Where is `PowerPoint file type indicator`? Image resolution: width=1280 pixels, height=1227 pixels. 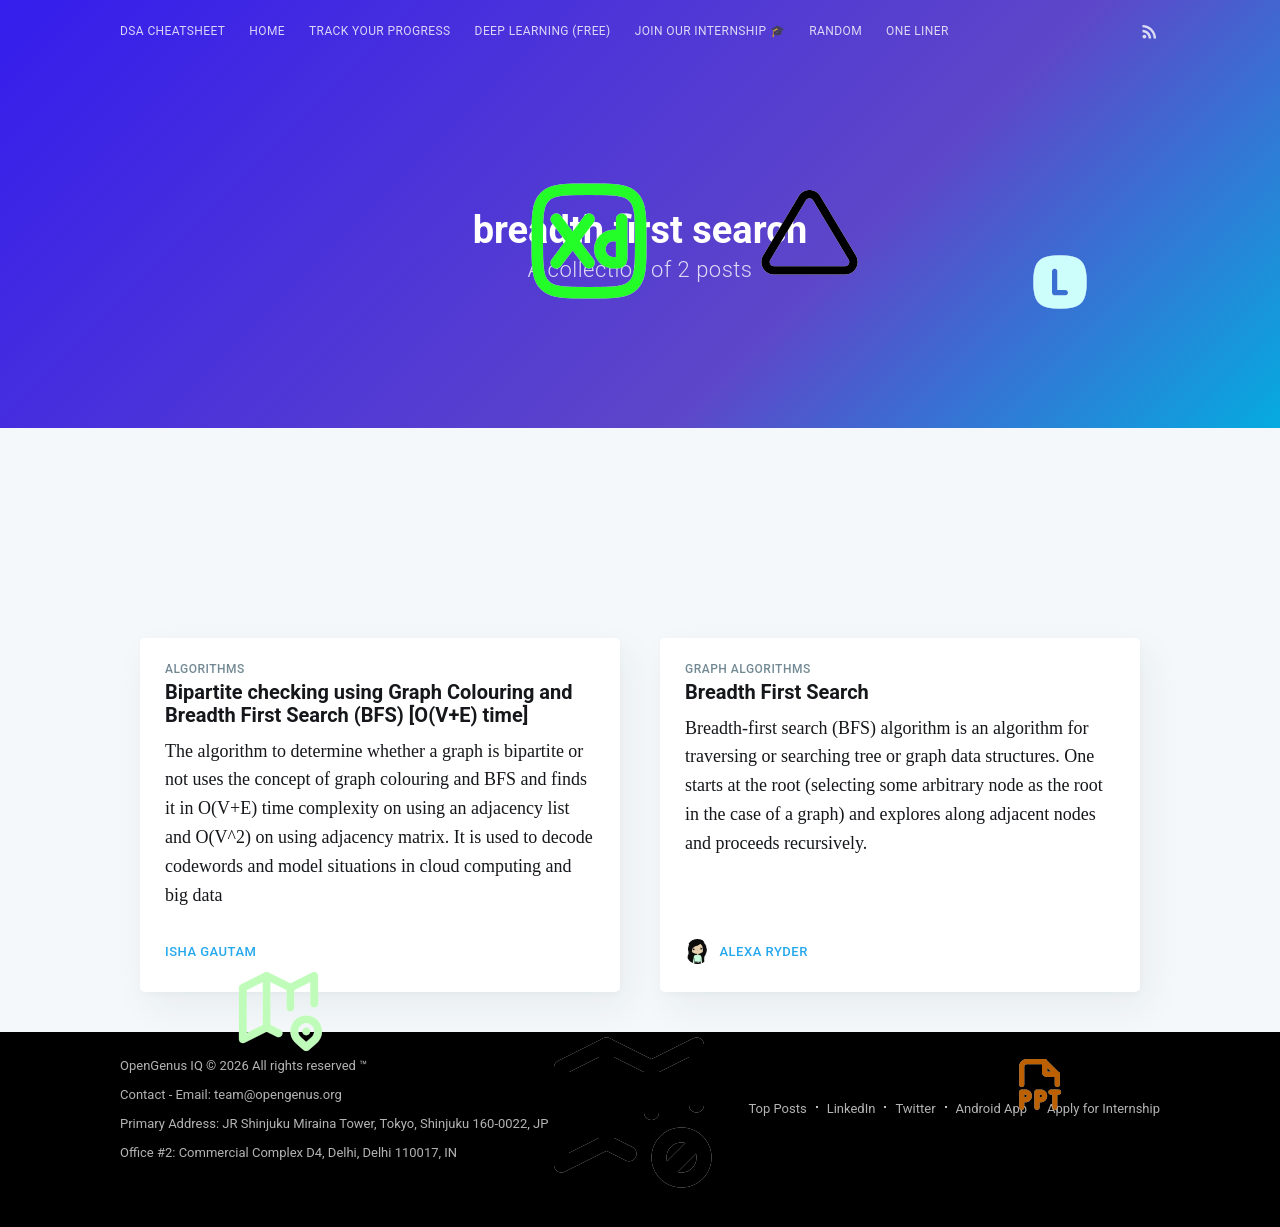
PowerPoint file type indicator is located at coordinates (1039, 1084).